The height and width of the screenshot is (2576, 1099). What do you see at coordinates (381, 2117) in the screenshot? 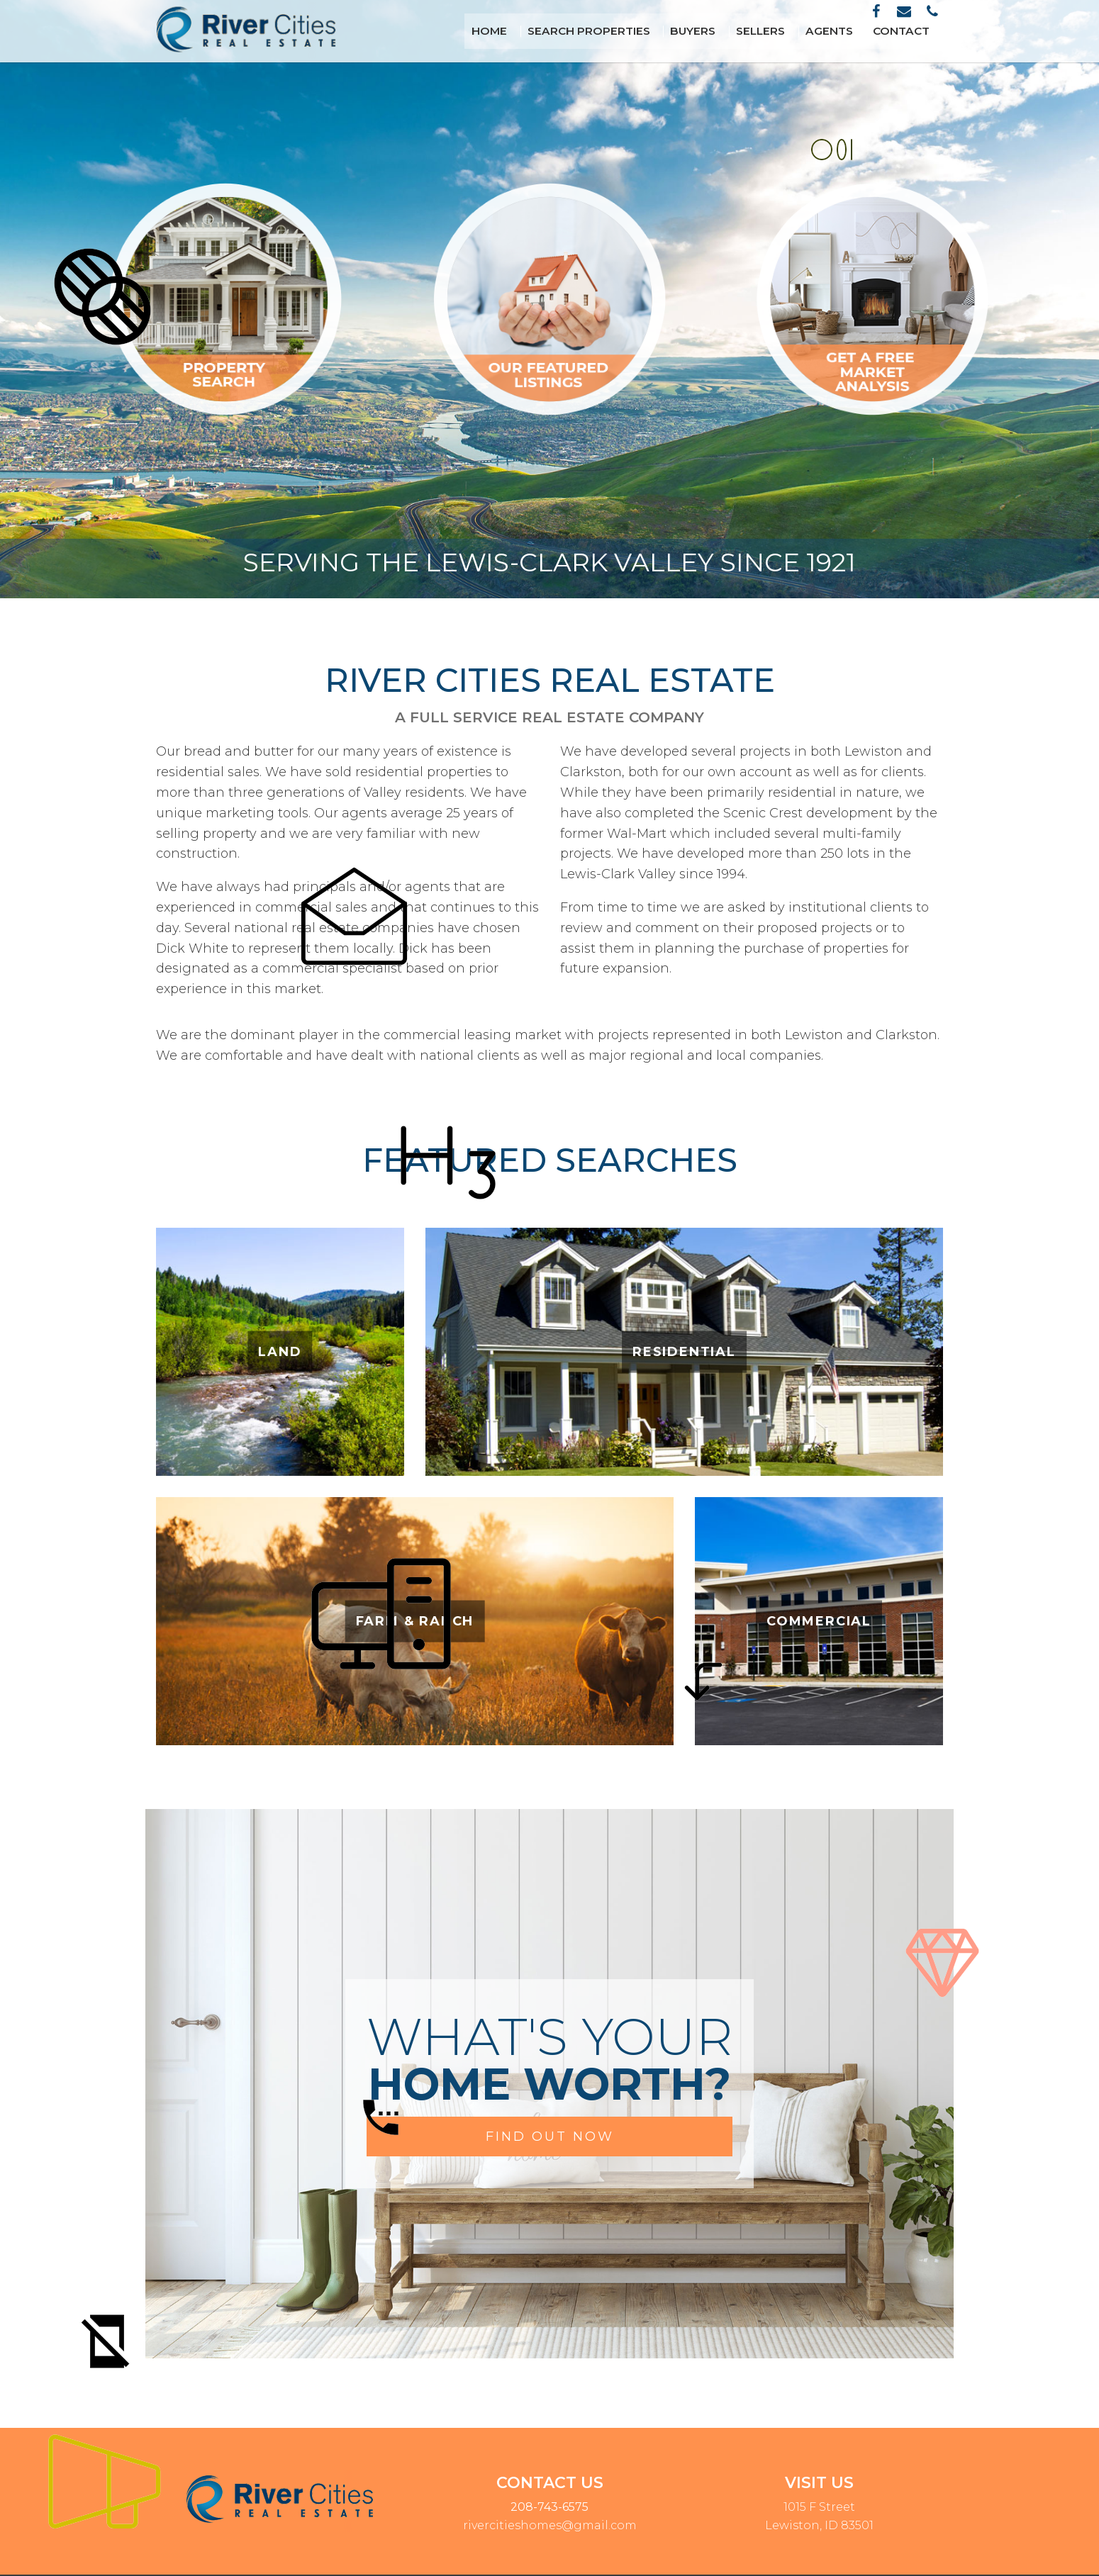
I see `access phone or call settings` at bounding box center [381, 2117].